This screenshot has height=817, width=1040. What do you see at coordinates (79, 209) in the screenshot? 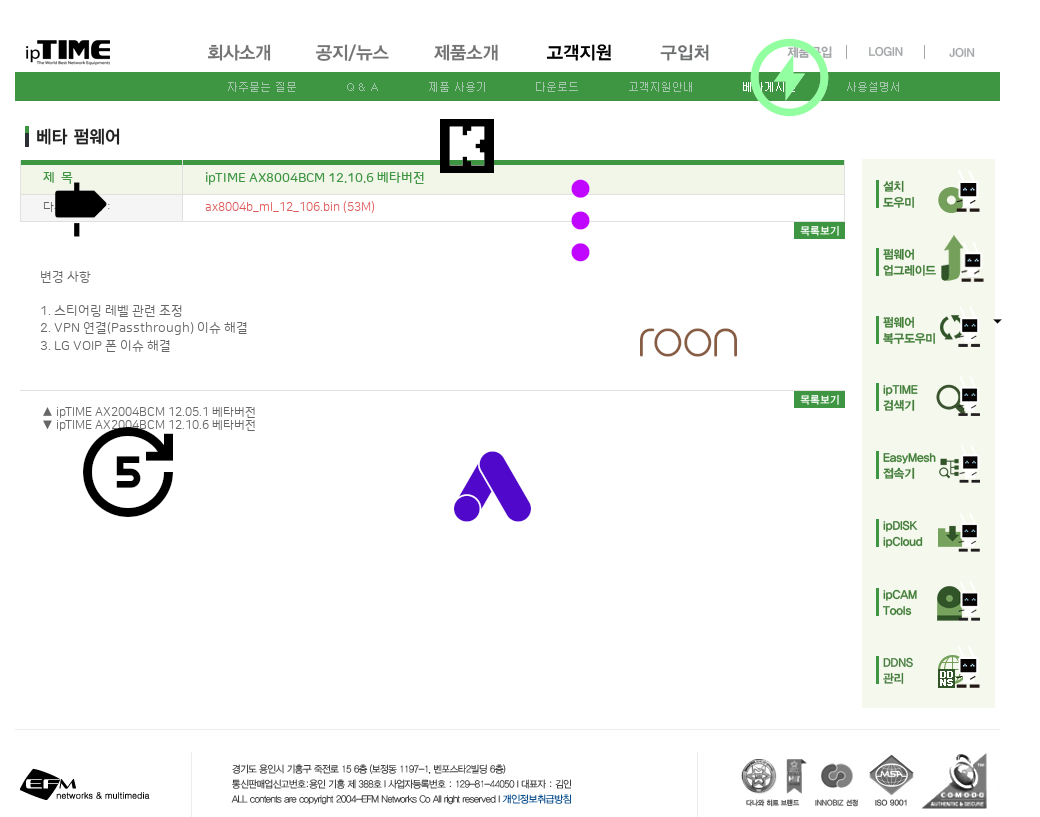
I see `get directions or navigate to a destination` at bounding box center [79, 209].